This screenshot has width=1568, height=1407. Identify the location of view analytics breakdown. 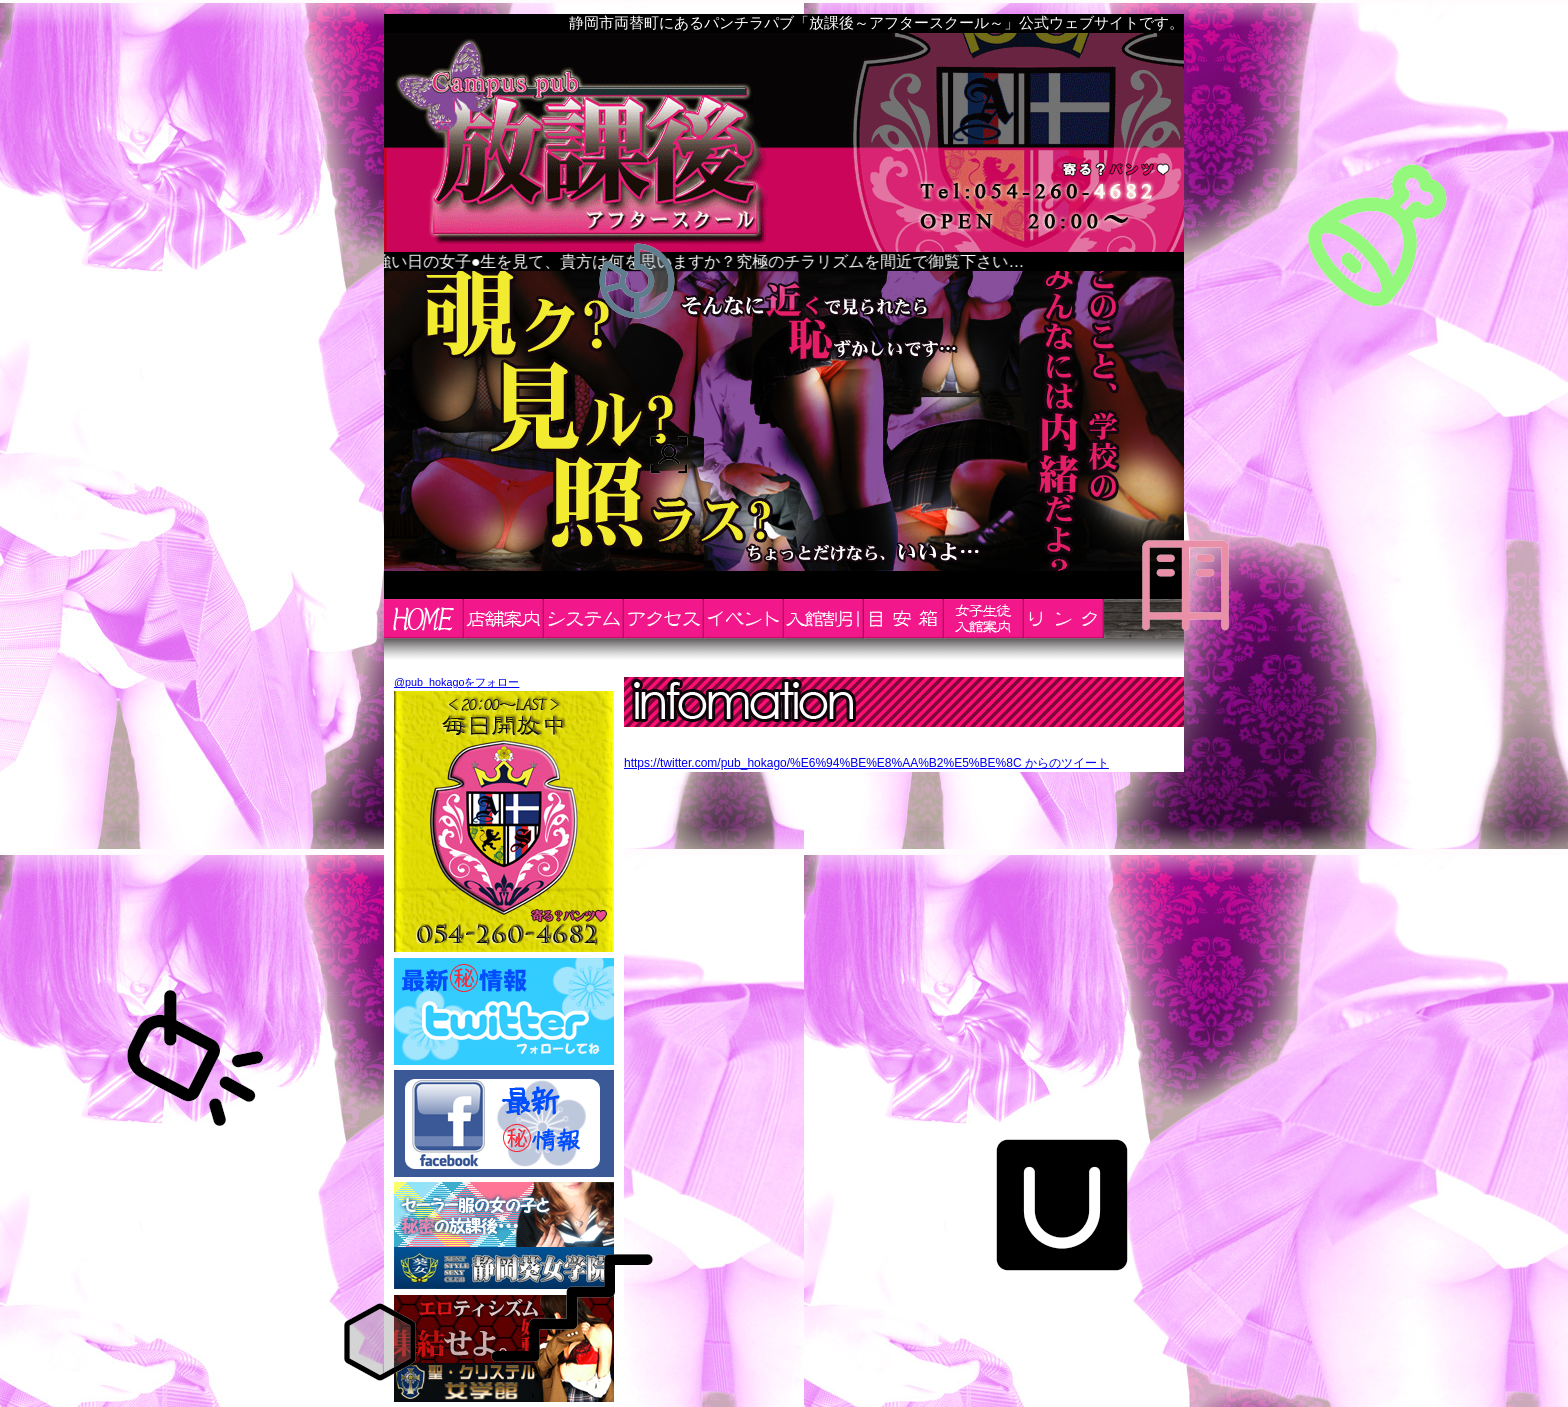
(637, 281).